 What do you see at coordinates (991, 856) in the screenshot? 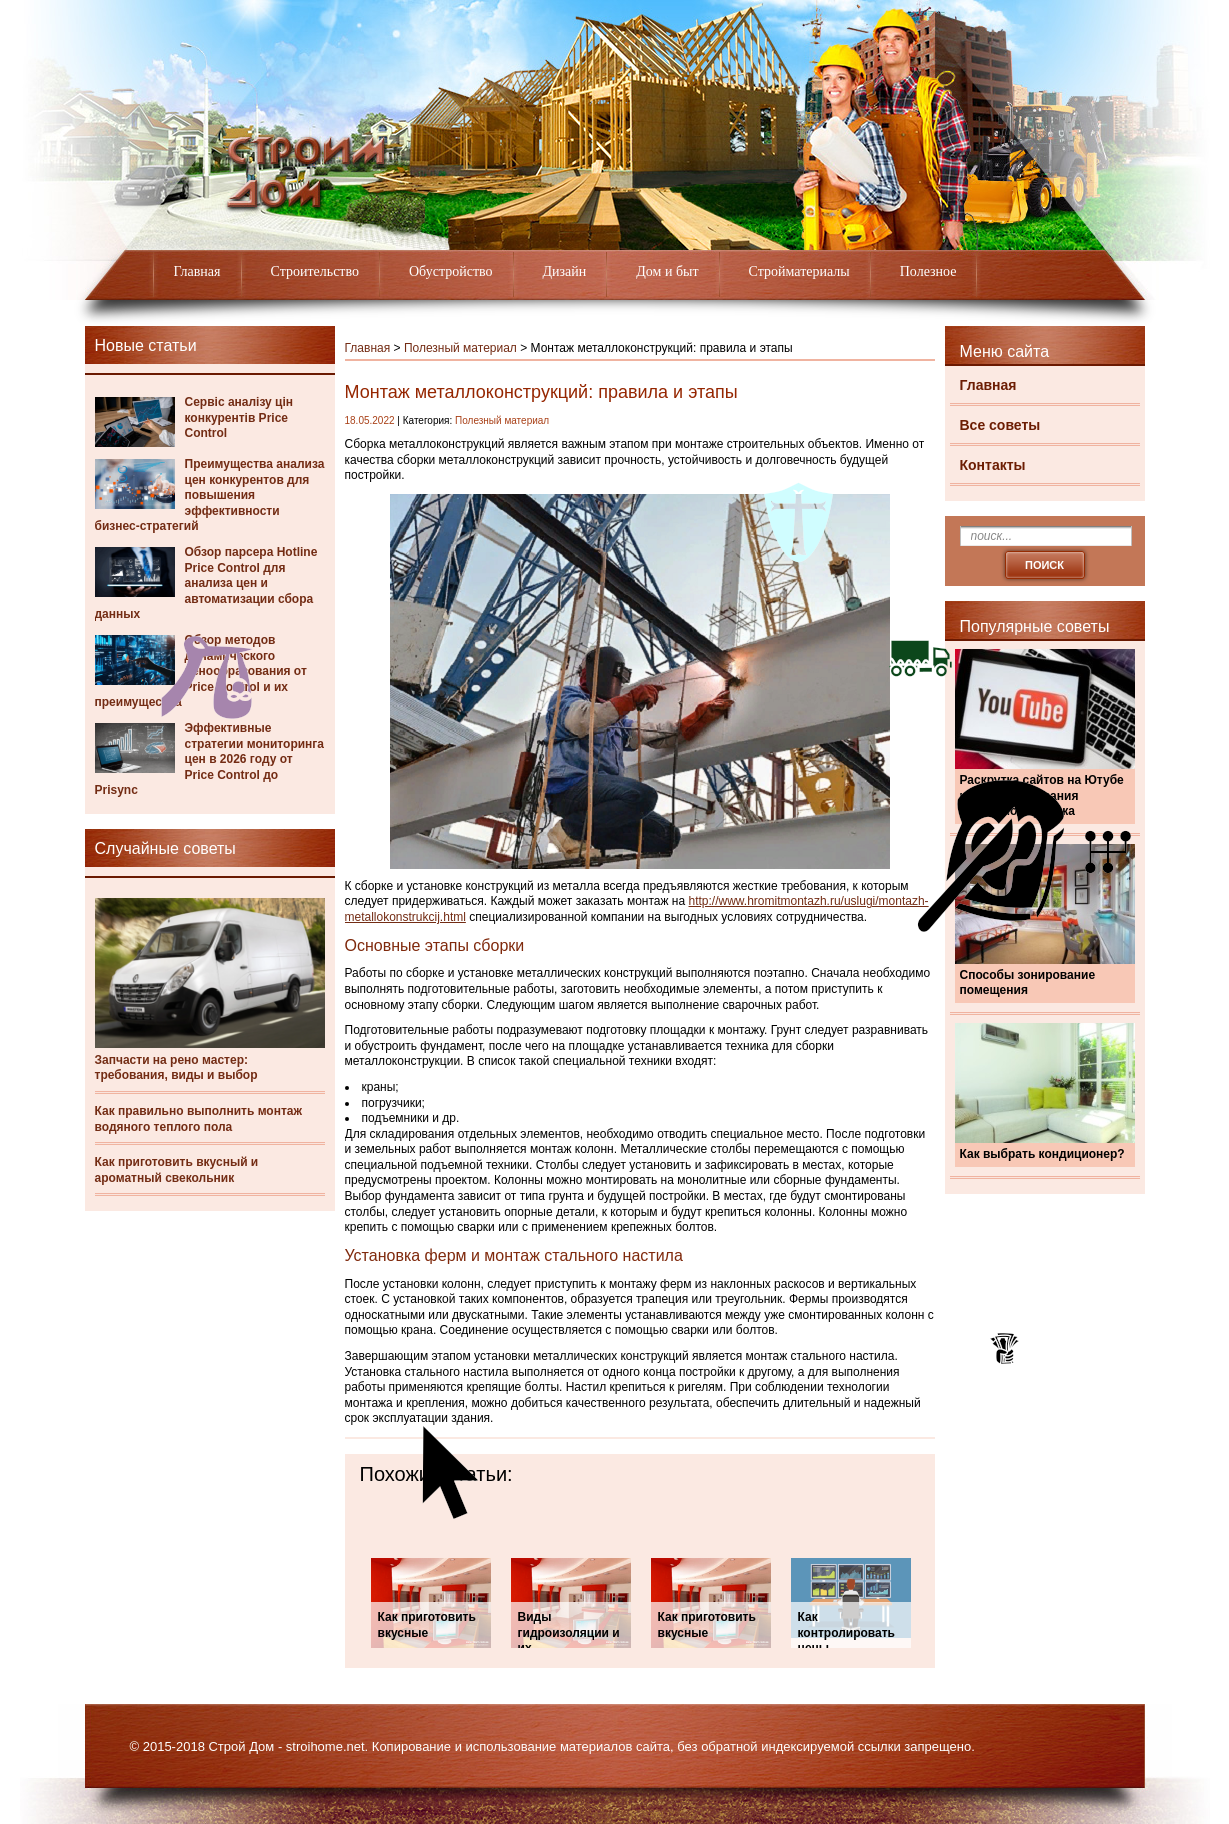
I see `breakfast or food-related game item` at bounding box center [991, 856].